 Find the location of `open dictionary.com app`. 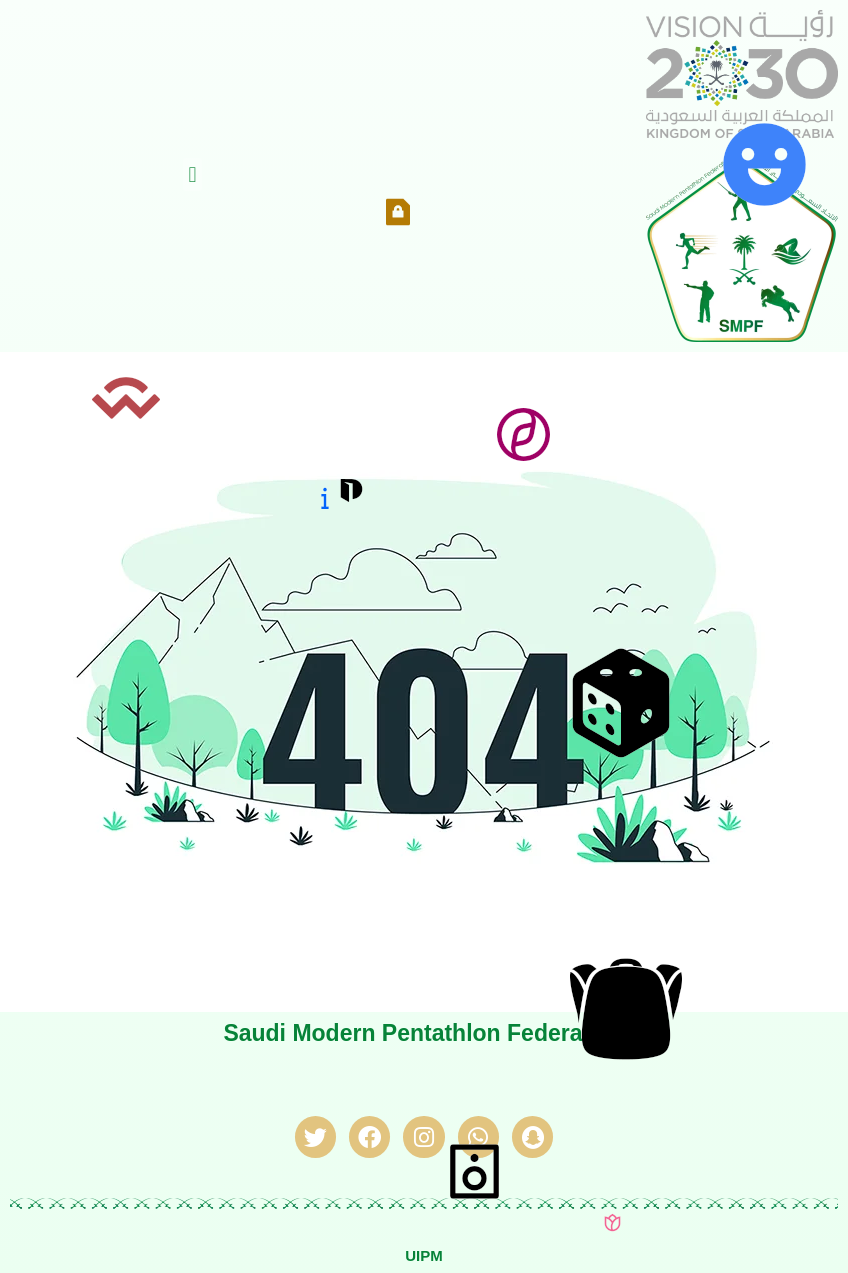

open dictionary.com app is located at coordinates (351, 490).